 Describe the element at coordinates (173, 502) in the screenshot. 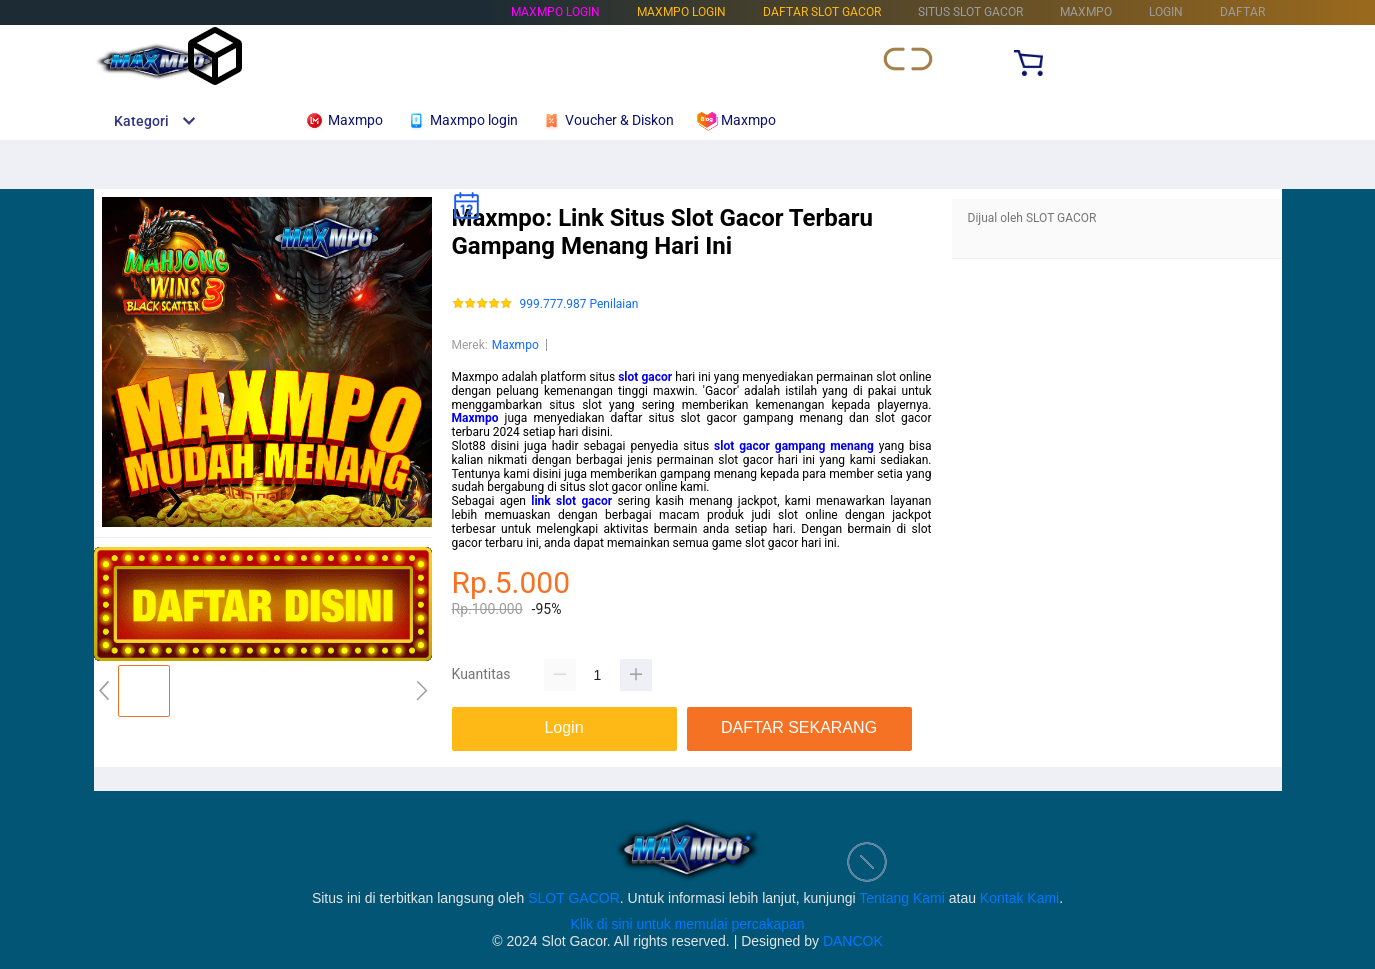

I see `navigate to the next item or screen` at that location.